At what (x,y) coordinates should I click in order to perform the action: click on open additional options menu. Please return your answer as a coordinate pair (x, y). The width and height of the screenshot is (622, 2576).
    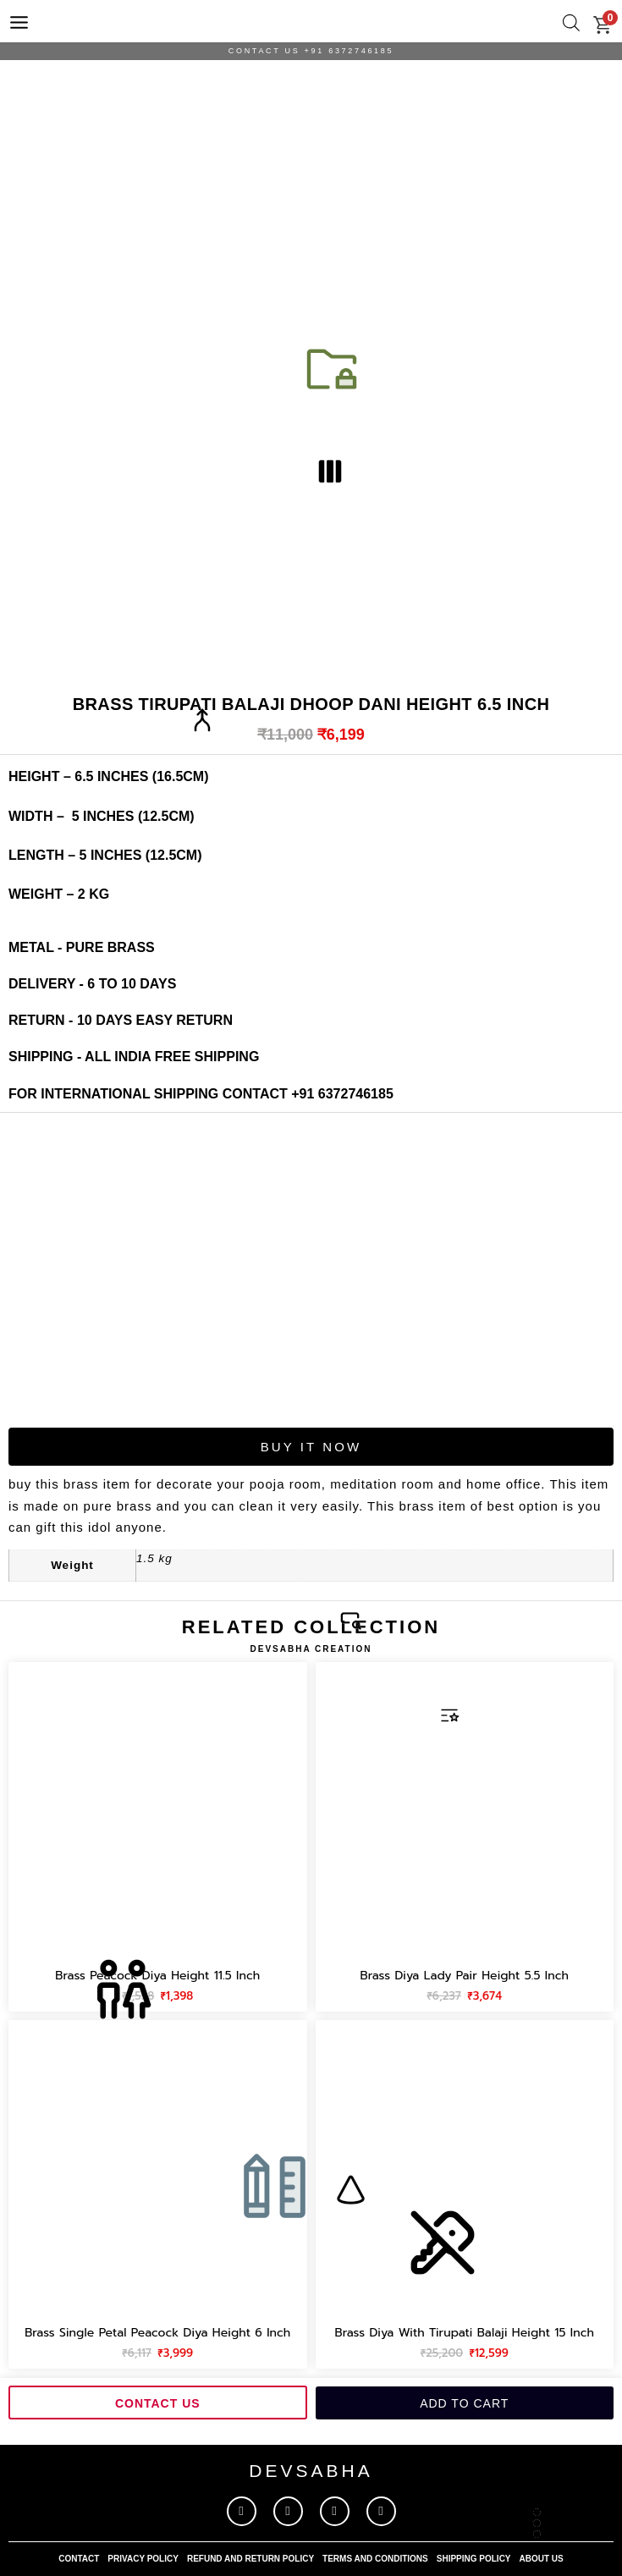
    Looking at the image, I should click on (537, 2523).